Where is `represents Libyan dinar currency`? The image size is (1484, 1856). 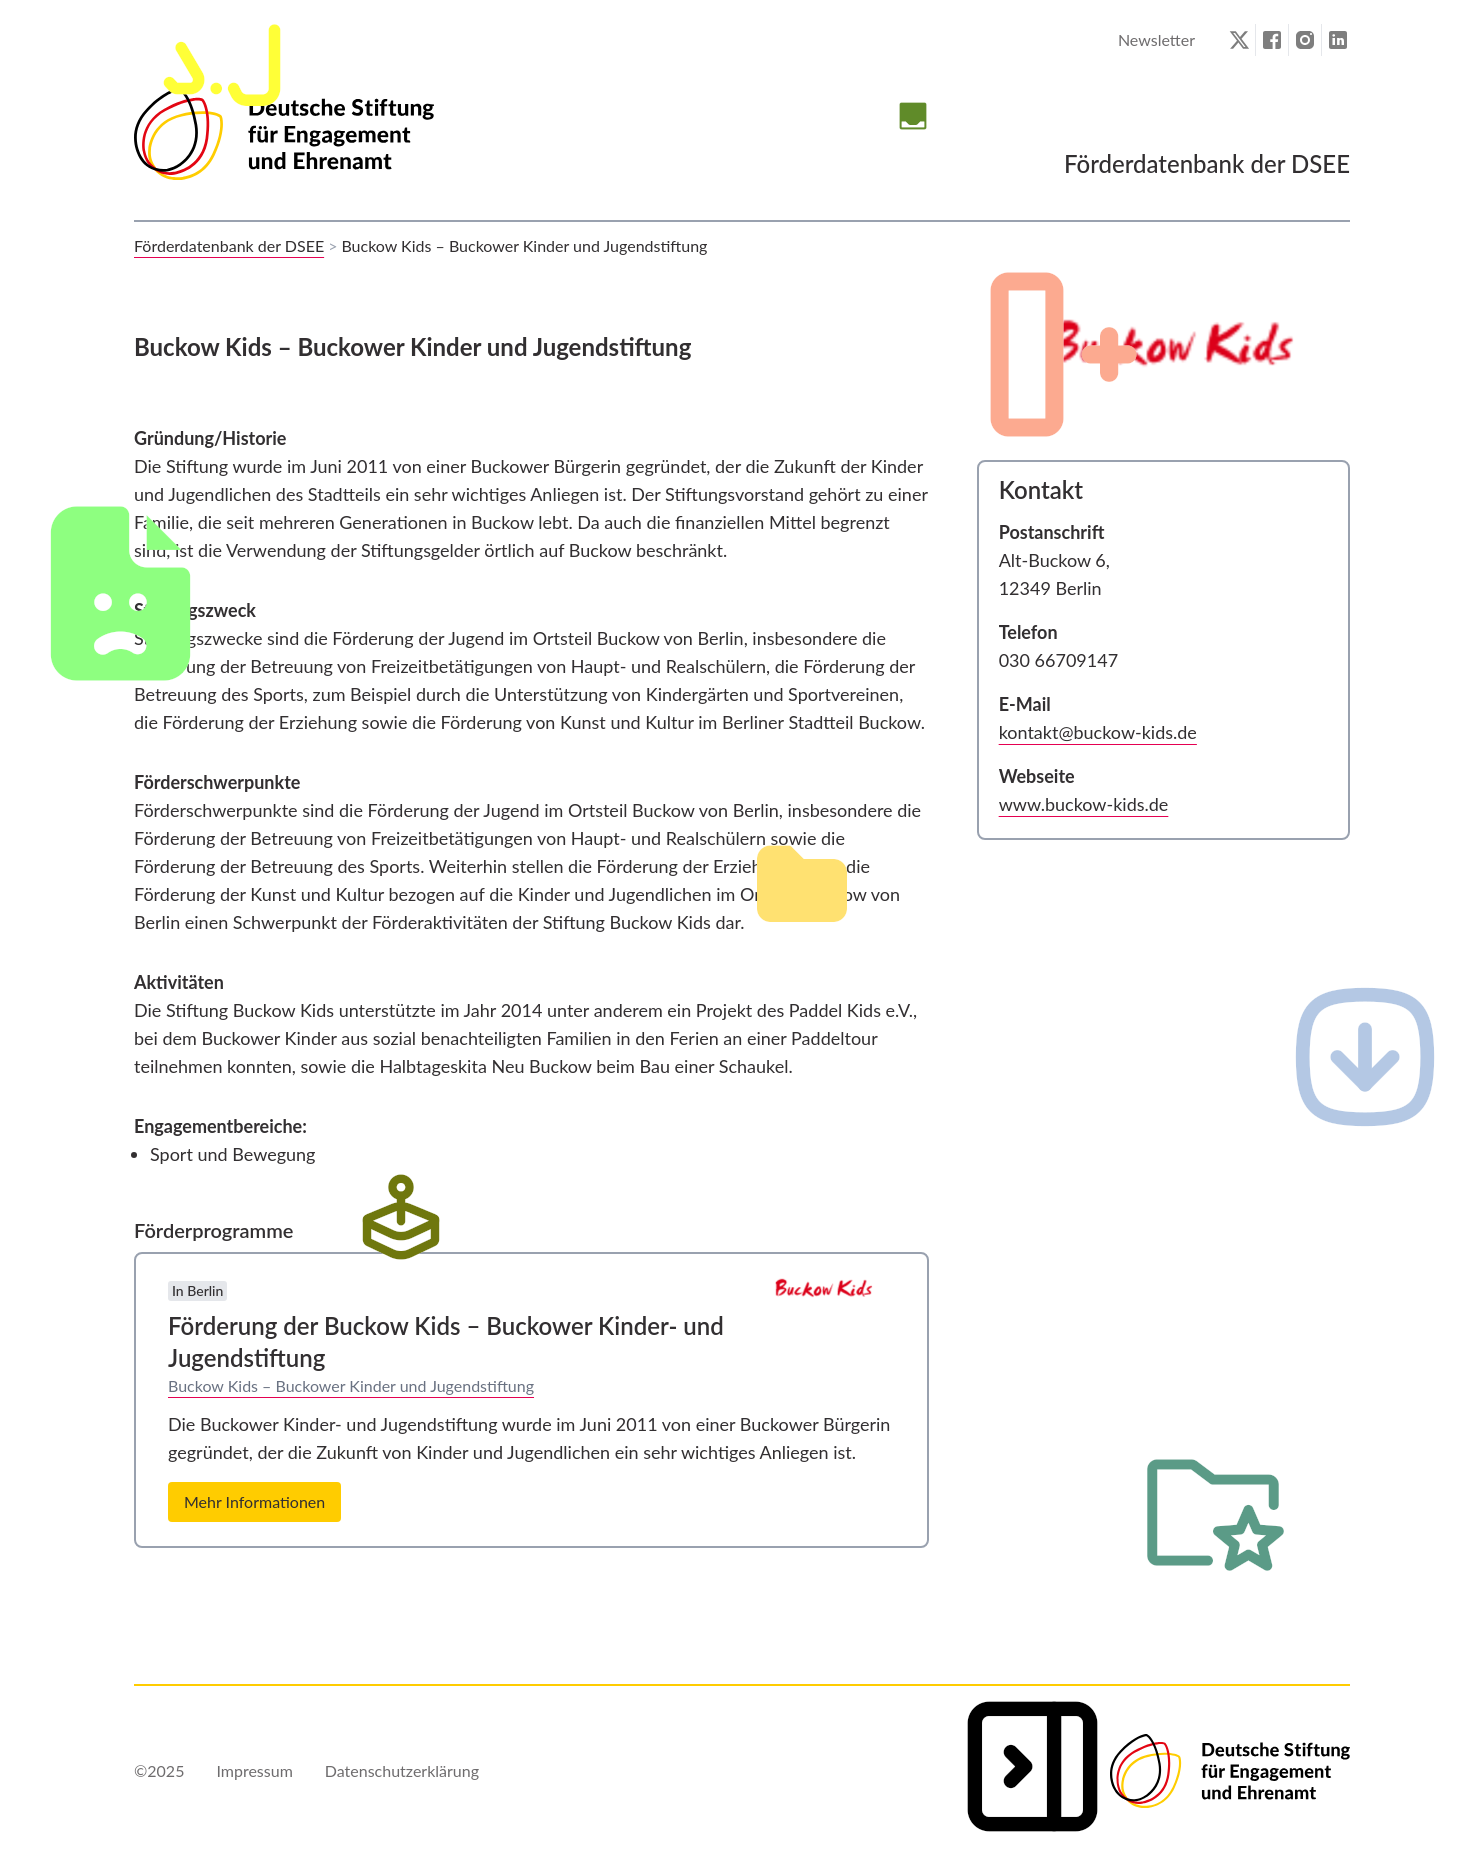 represents Libyan dinar currency is located at coordinates (222, 71).